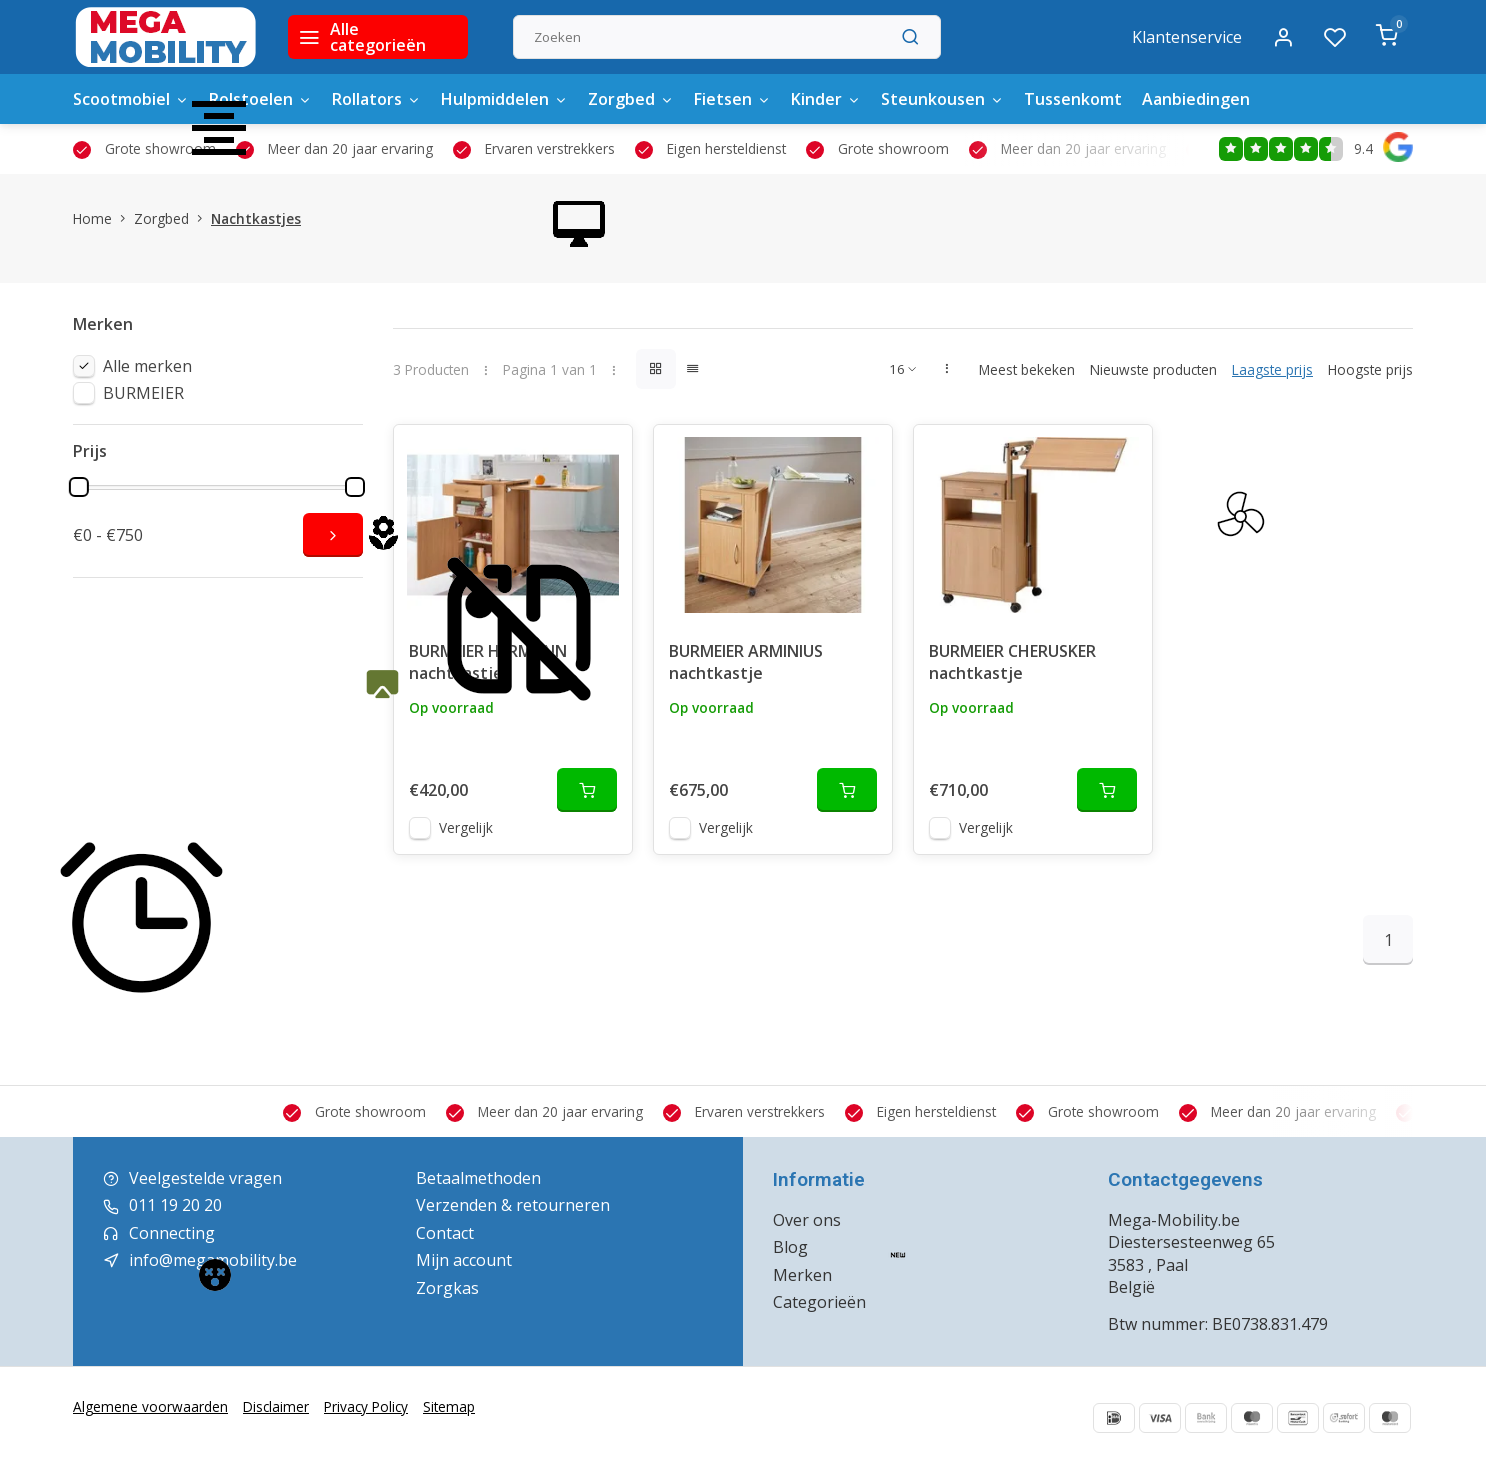 The image size is (1486, 1470). What do you see at coordinates (383, 533) in the screenshot?
I see `find nearby florists or flower shops` at bounding box center [383, 533].